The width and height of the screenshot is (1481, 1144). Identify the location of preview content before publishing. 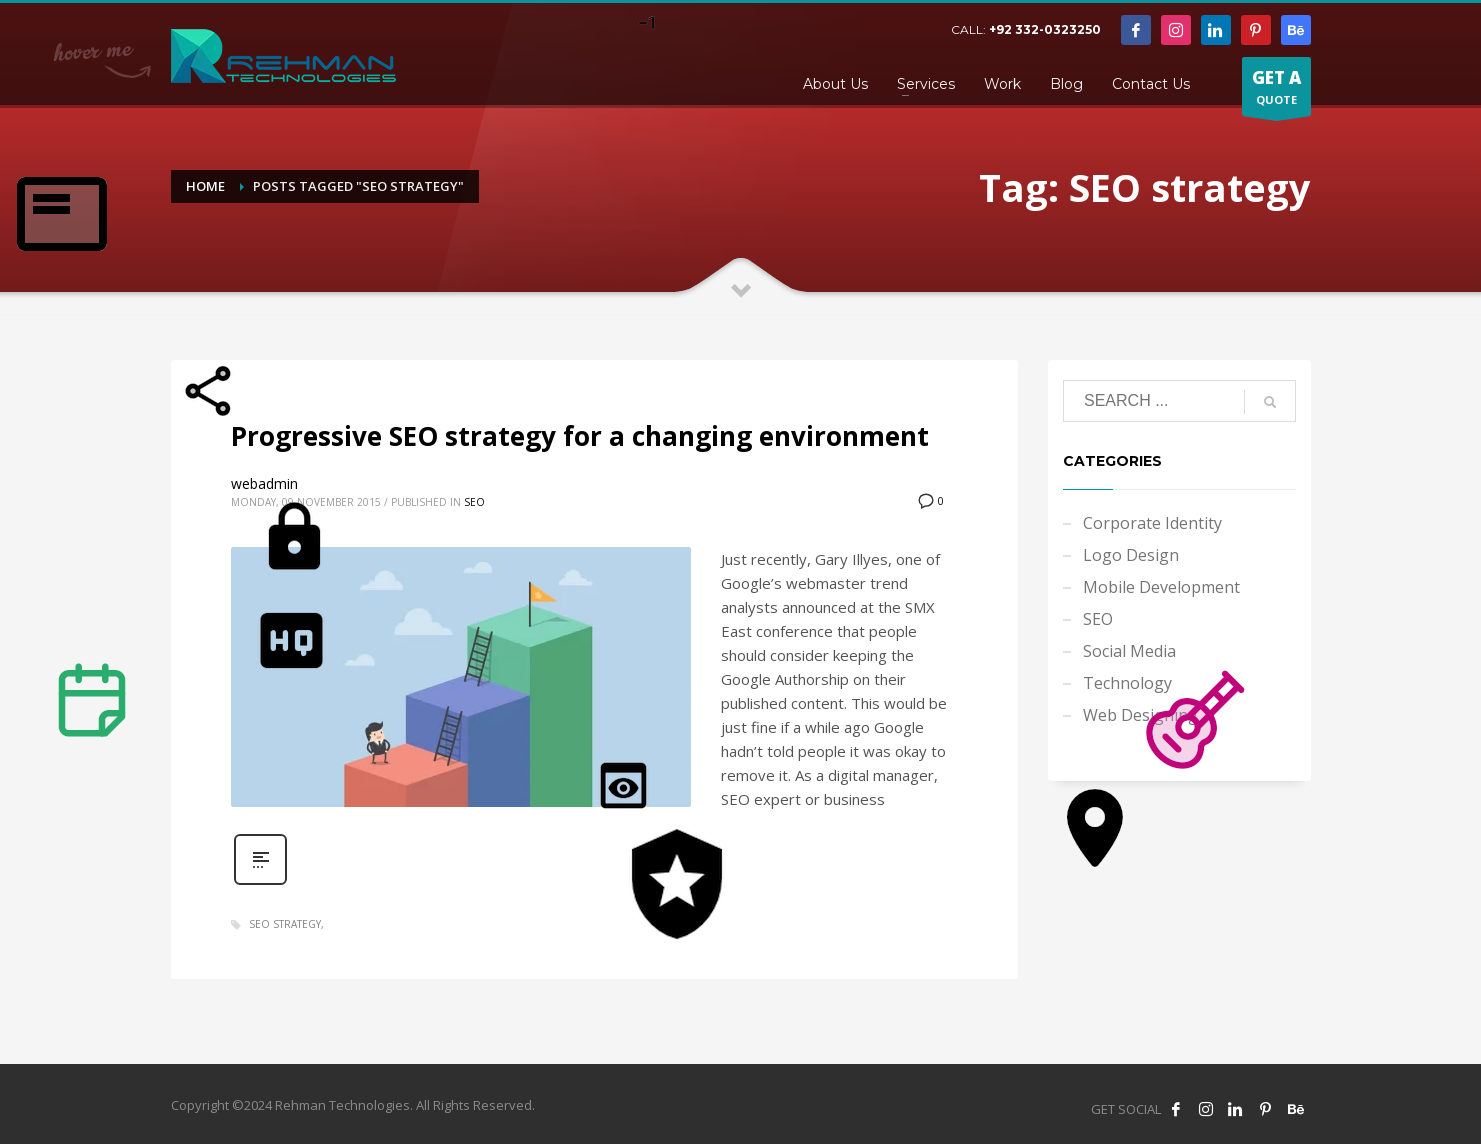
(623, 785).